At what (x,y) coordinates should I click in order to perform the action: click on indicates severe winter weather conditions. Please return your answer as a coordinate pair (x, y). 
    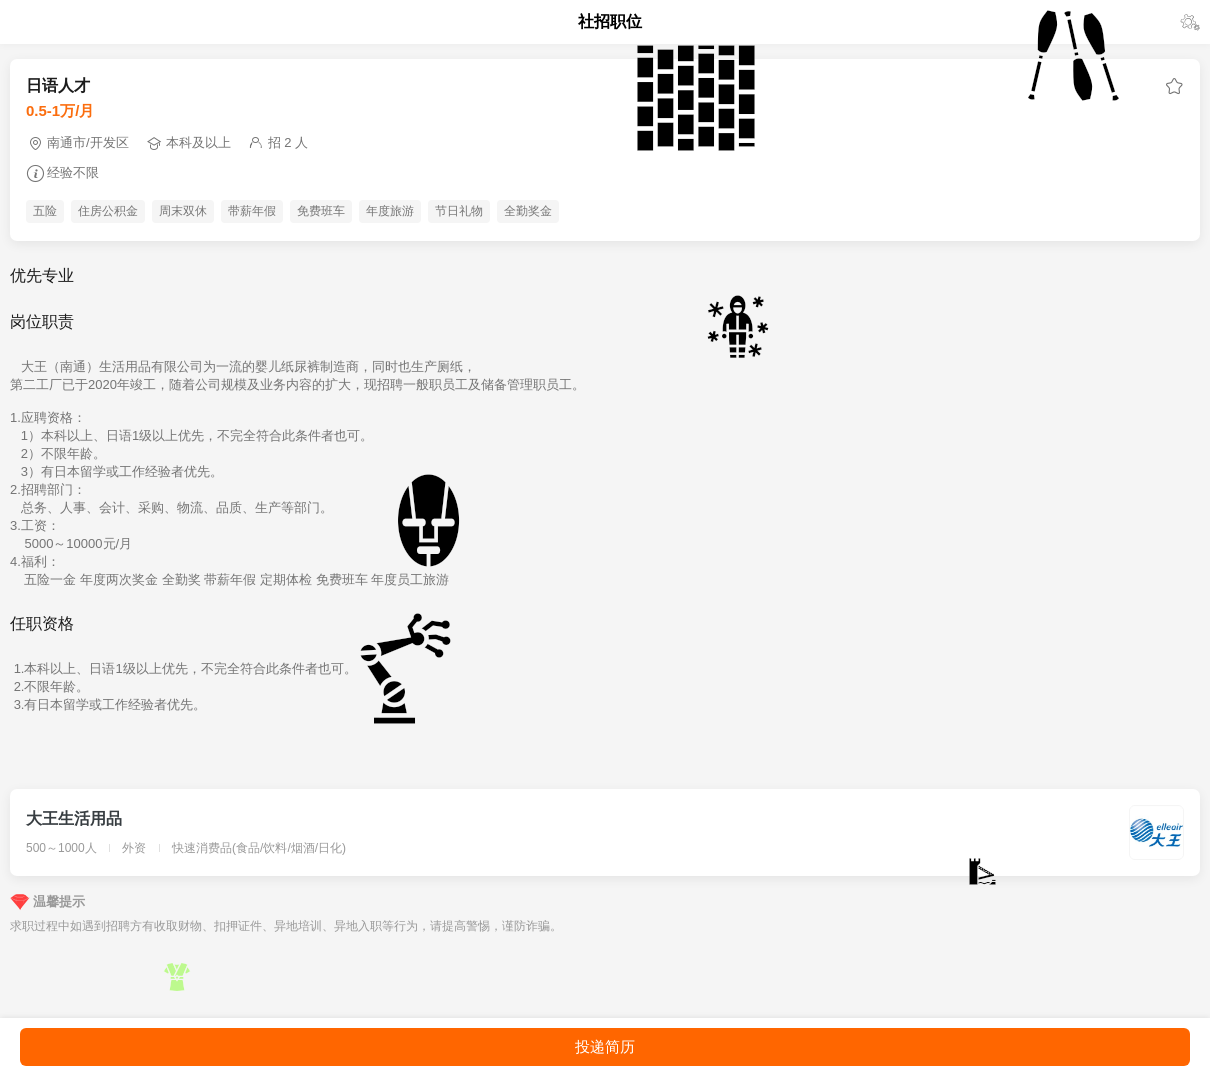
    Looking at the image, I should click on (737, 326).